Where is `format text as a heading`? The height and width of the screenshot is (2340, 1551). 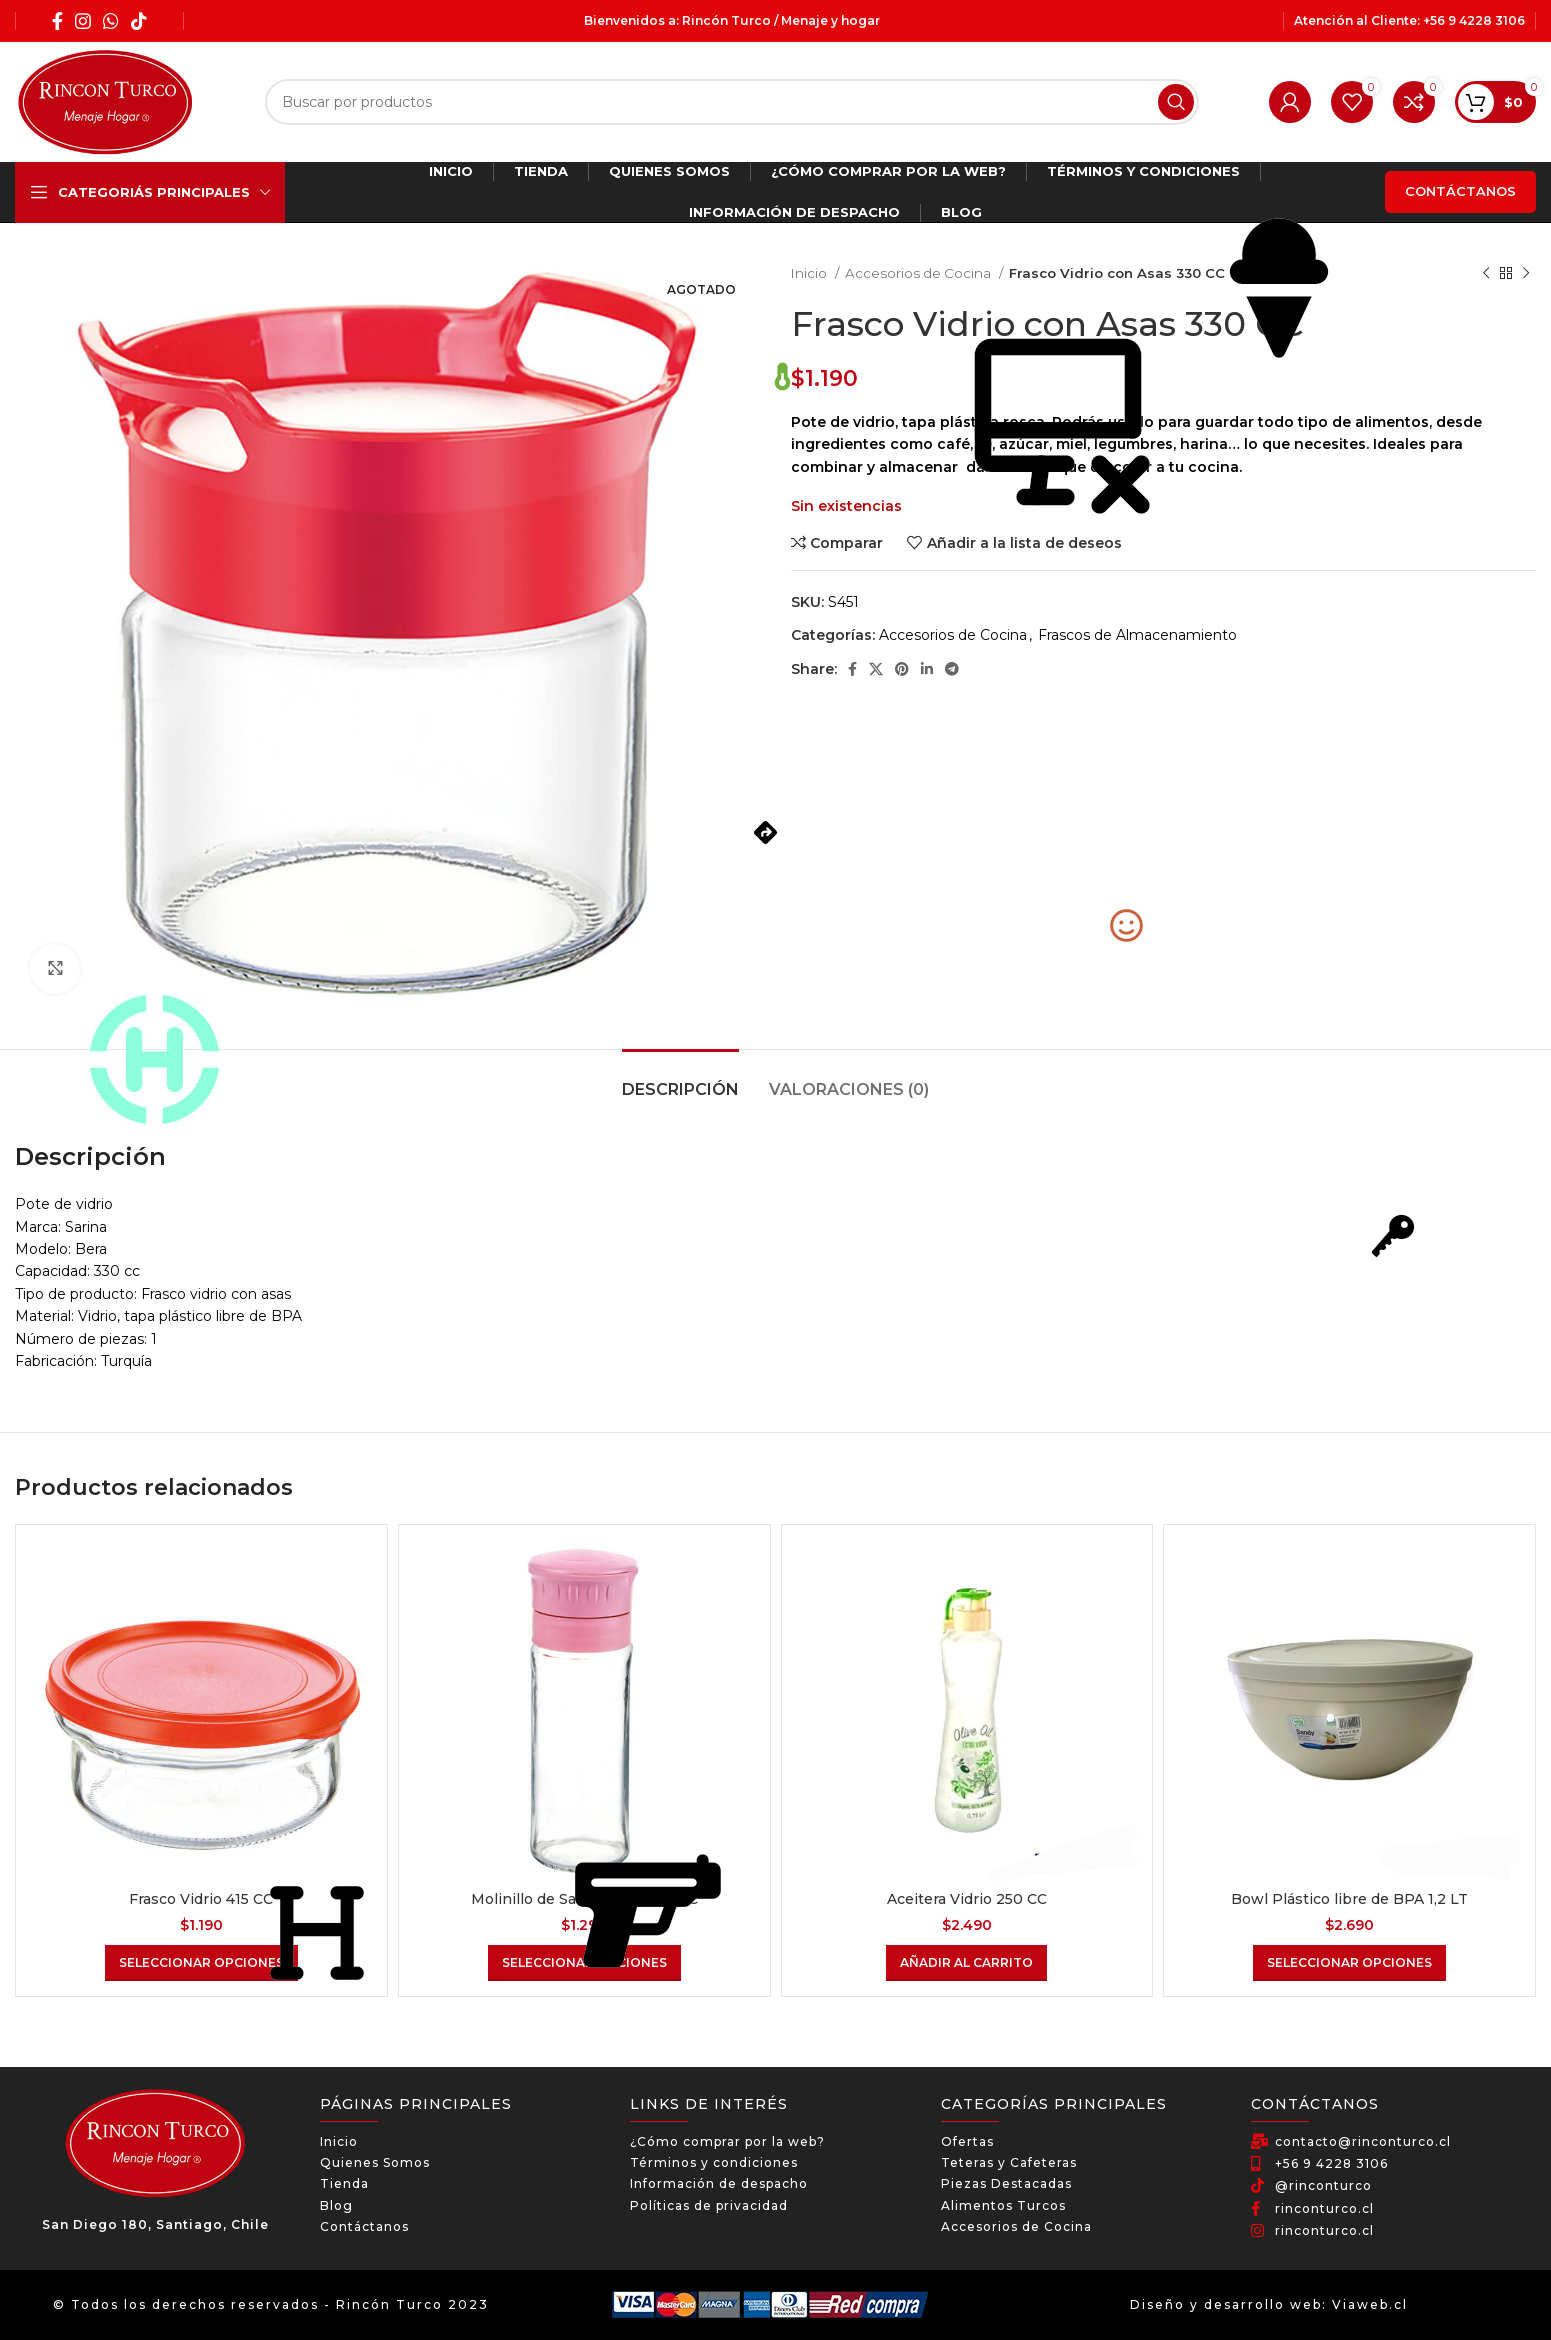 format text as a heading is located at coordinates (317, 1933).